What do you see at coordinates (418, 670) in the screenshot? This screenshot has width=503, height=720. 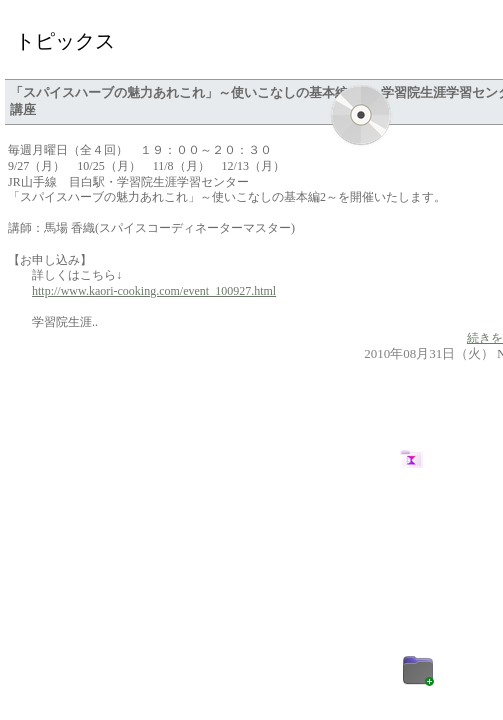 I see `create a new folder` at bounding box center [418, 670].